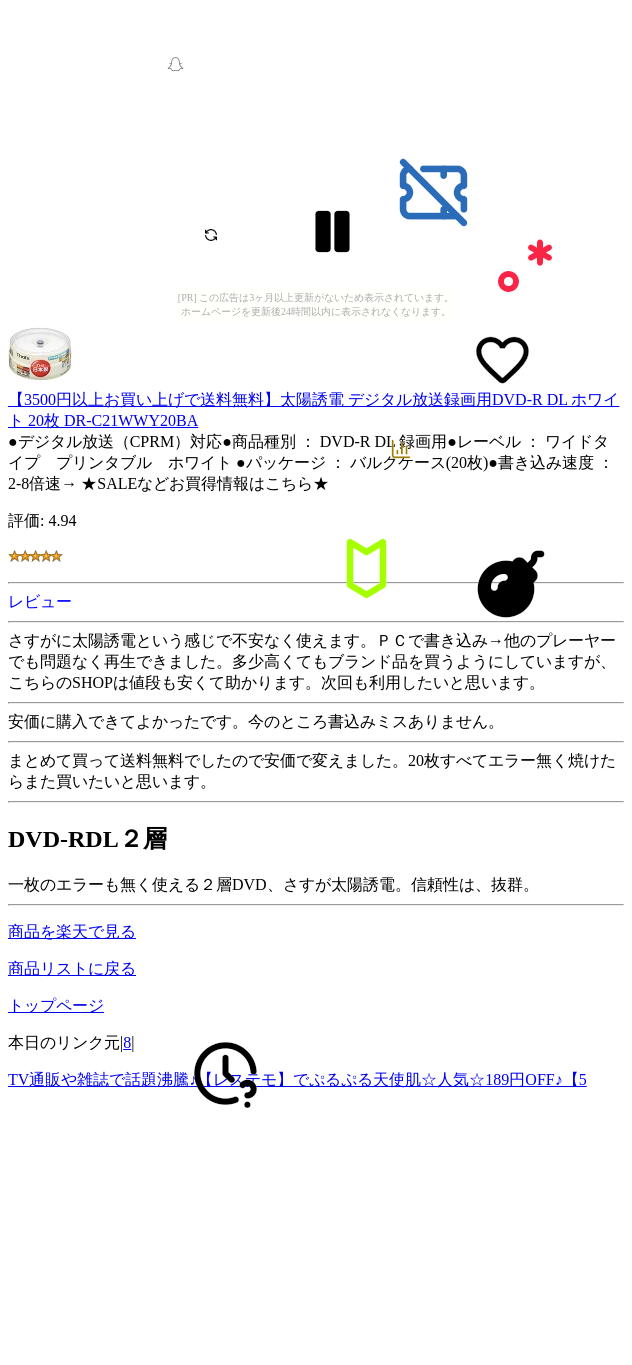  Describe the element at coordinates (433, 192) in the screenshot. I see `ticket unavailable or sold out` at that location.